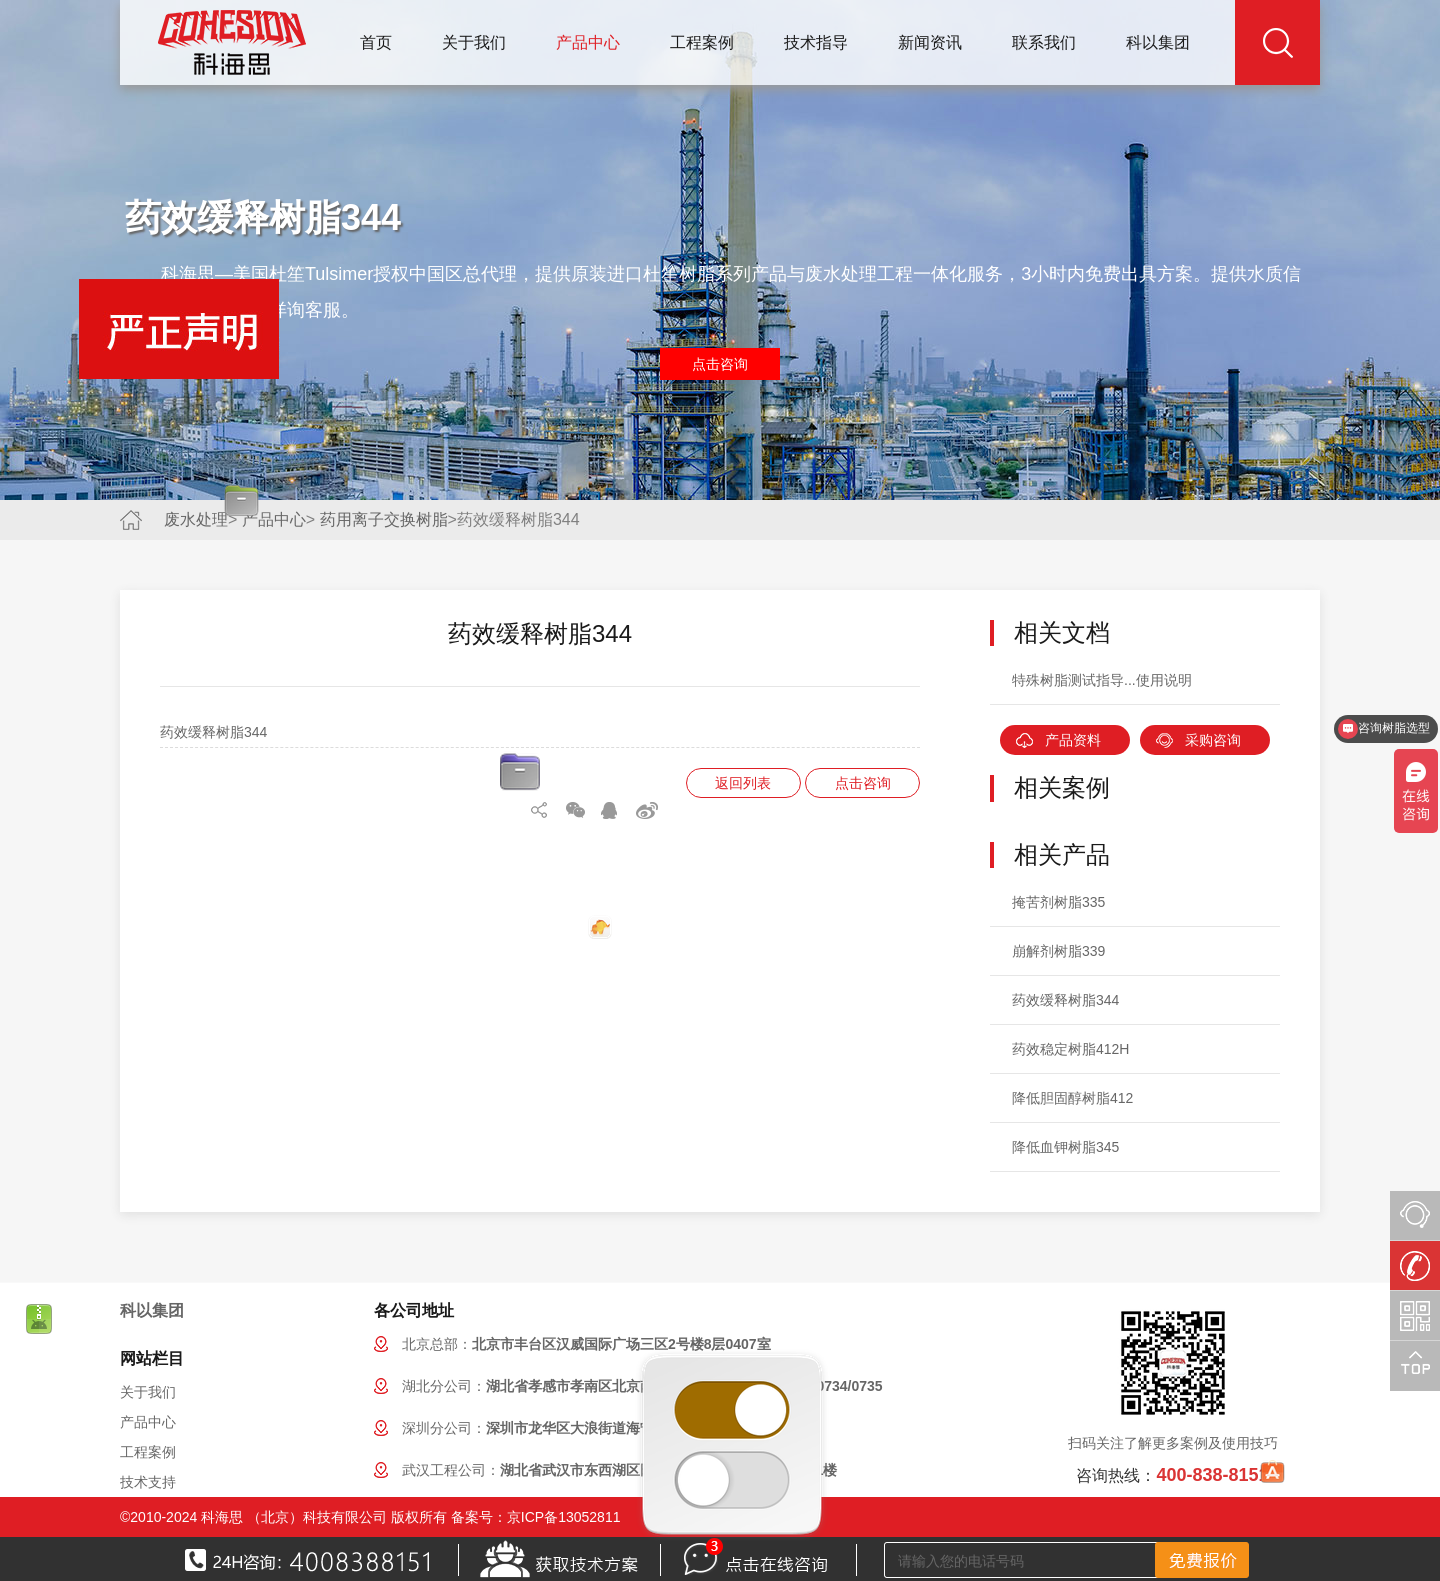 Image resolution: width=1440 pixels, height=1581 pixels. What do you see at coordinates (732, 1445) in the screenshot?
I see `open system tweaks or settings customization` at bounding box center [732, 1445].